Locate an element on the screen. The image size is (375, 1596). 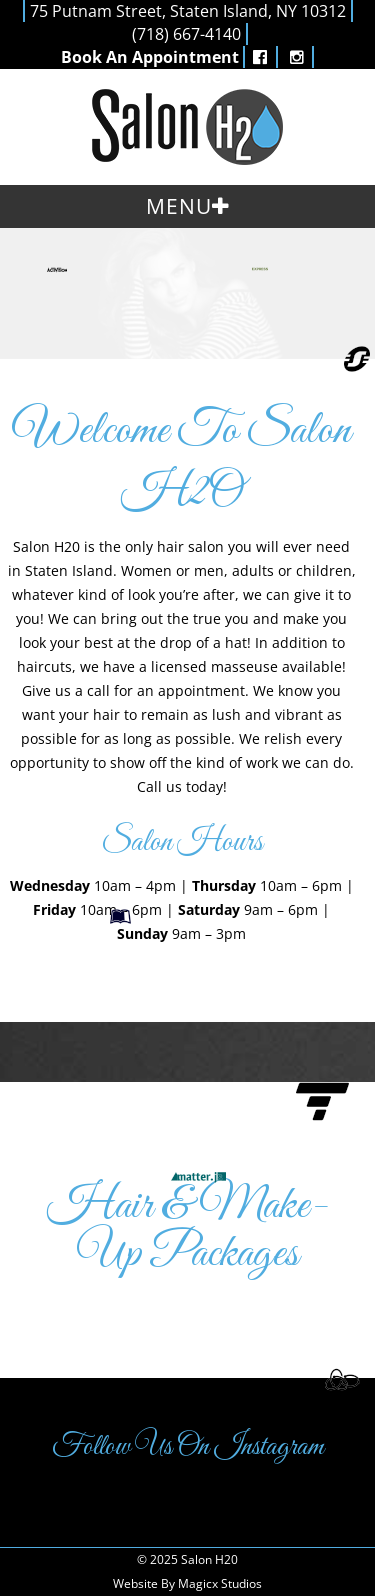
taipy brand logo is located at coordinates (322, 1101).